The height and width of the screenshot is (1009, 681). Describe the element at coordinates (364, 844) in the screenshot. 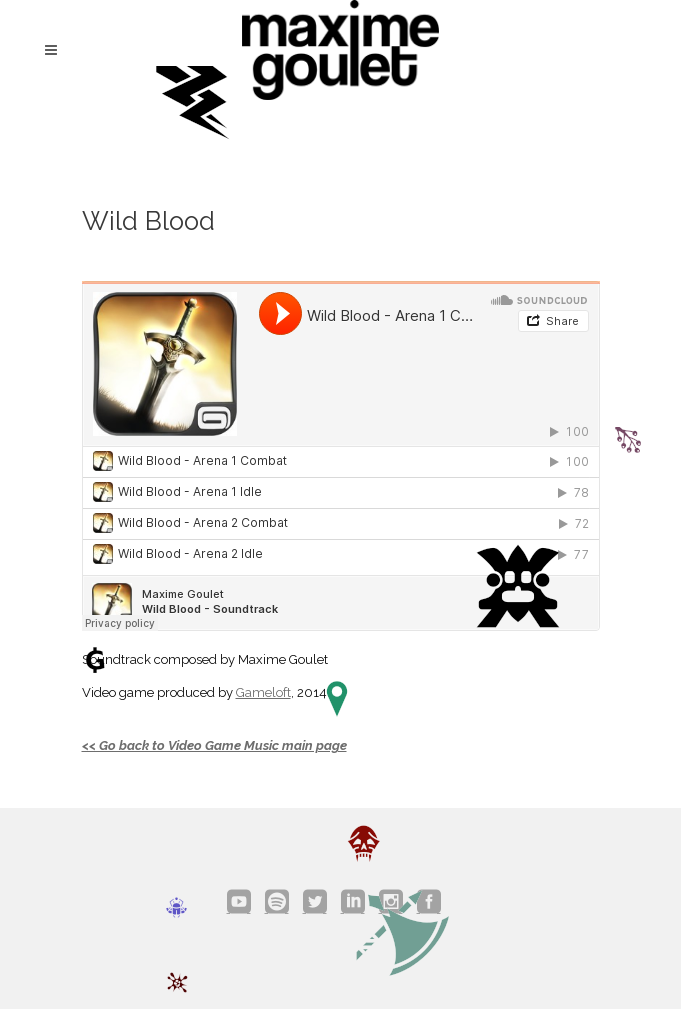

I see `indicates danger or deadly hazard in game` at that location.